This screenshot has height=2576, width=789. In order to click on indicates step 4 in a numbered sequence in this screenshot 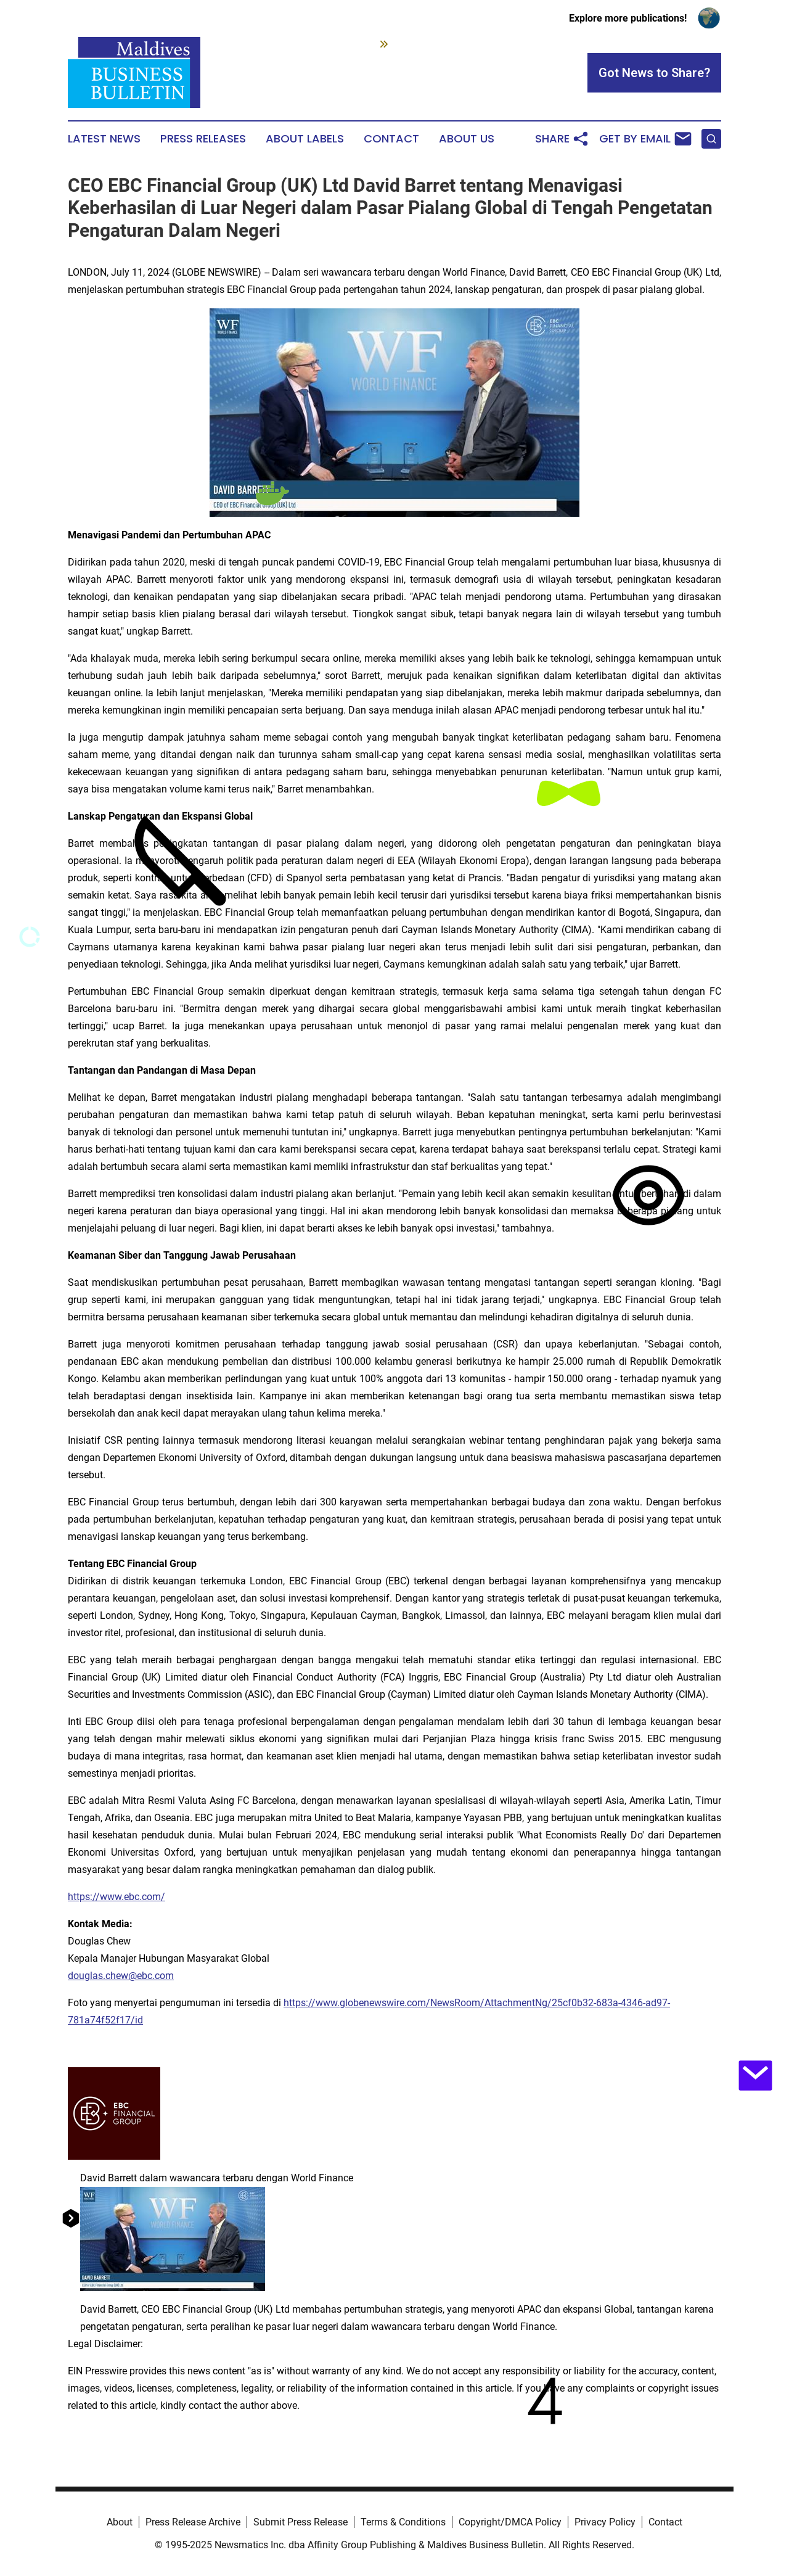, I will do `click(546, 2401)`.